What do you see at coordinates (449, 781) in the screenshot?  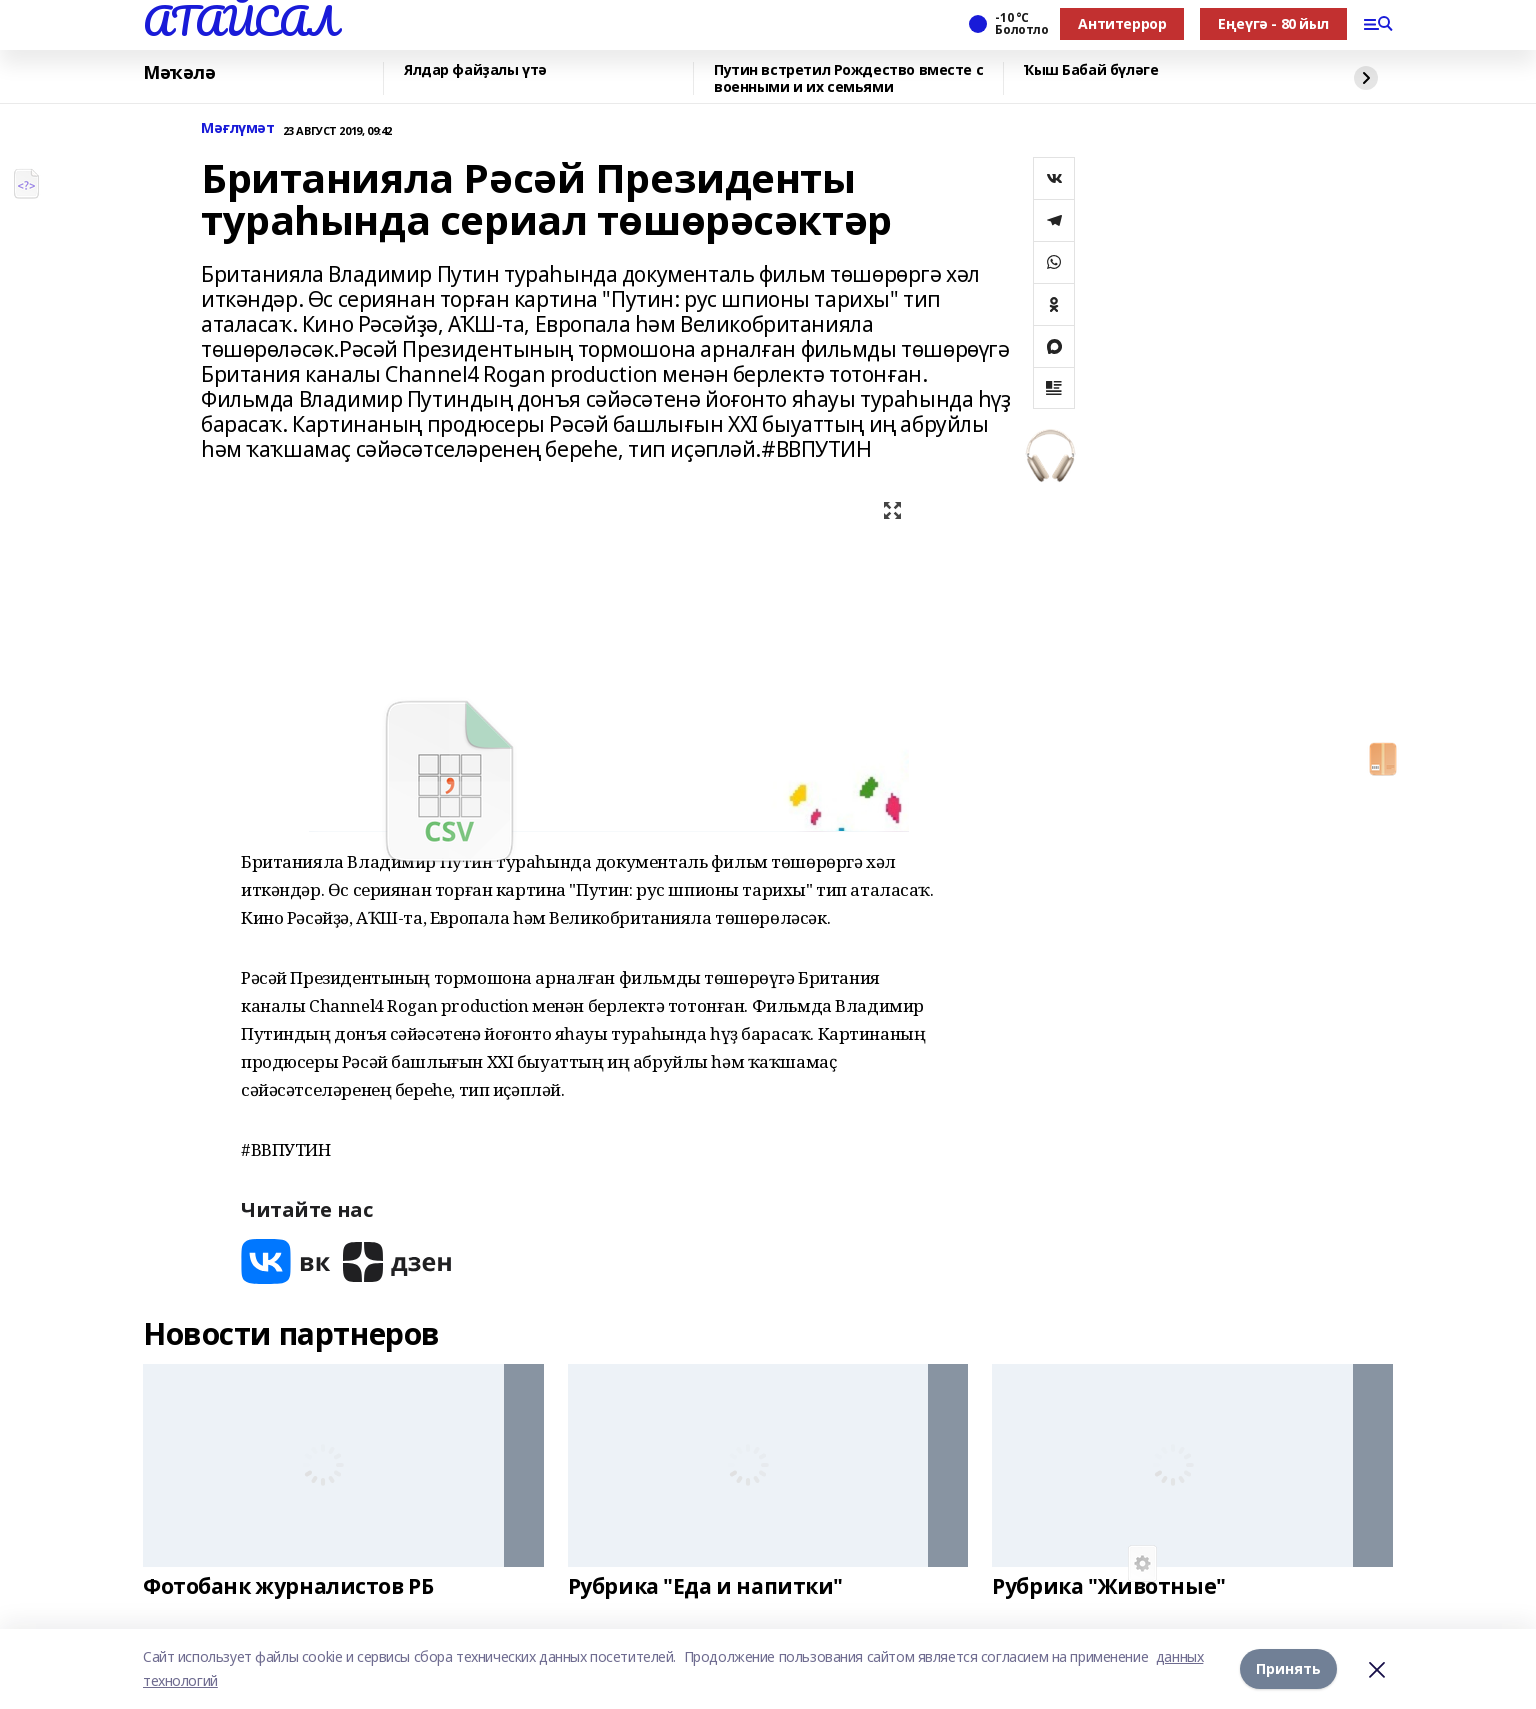 I see `open a CSV spreadsheet file` at bounding box center [449, 781].